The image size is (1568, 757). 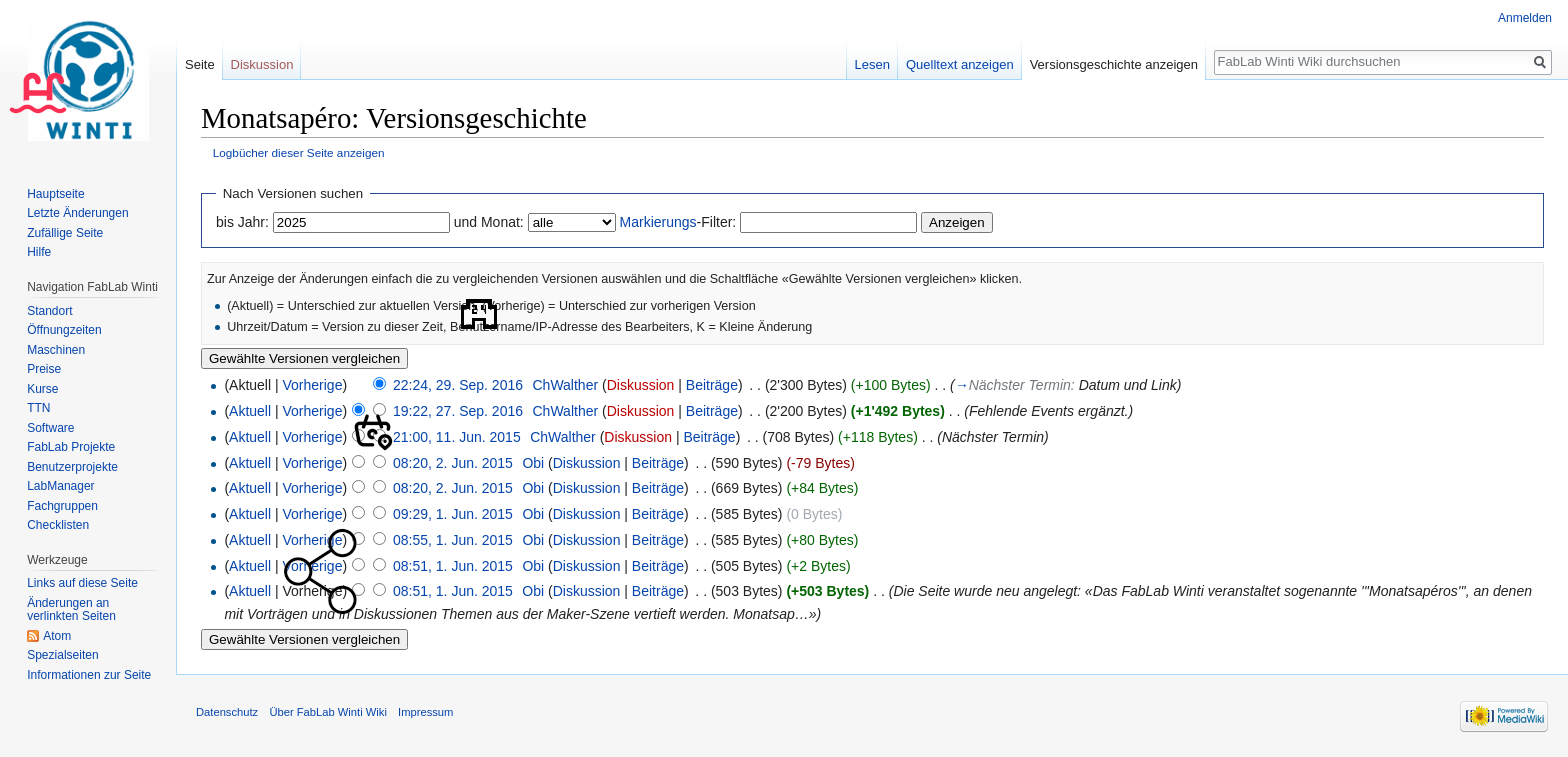 I want to click on find nearby convenience stores, so click(x=479, y=314).